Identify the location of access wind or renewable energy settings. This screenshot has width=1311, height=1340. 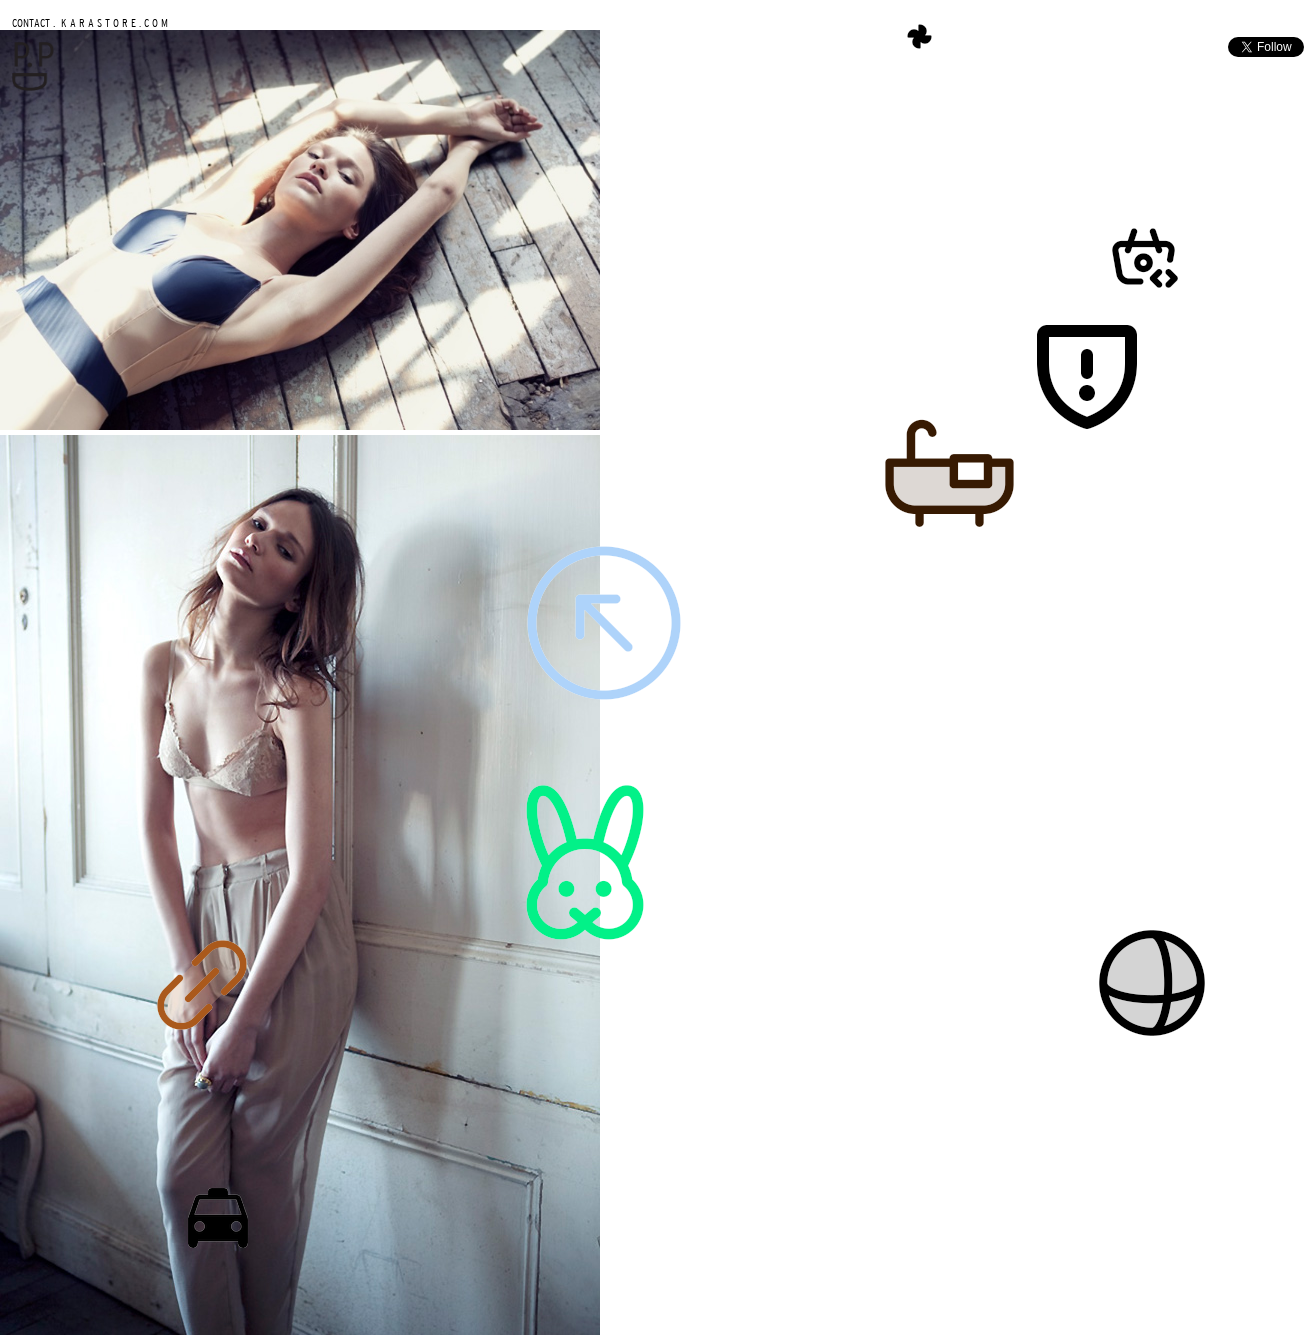
(919, 36).